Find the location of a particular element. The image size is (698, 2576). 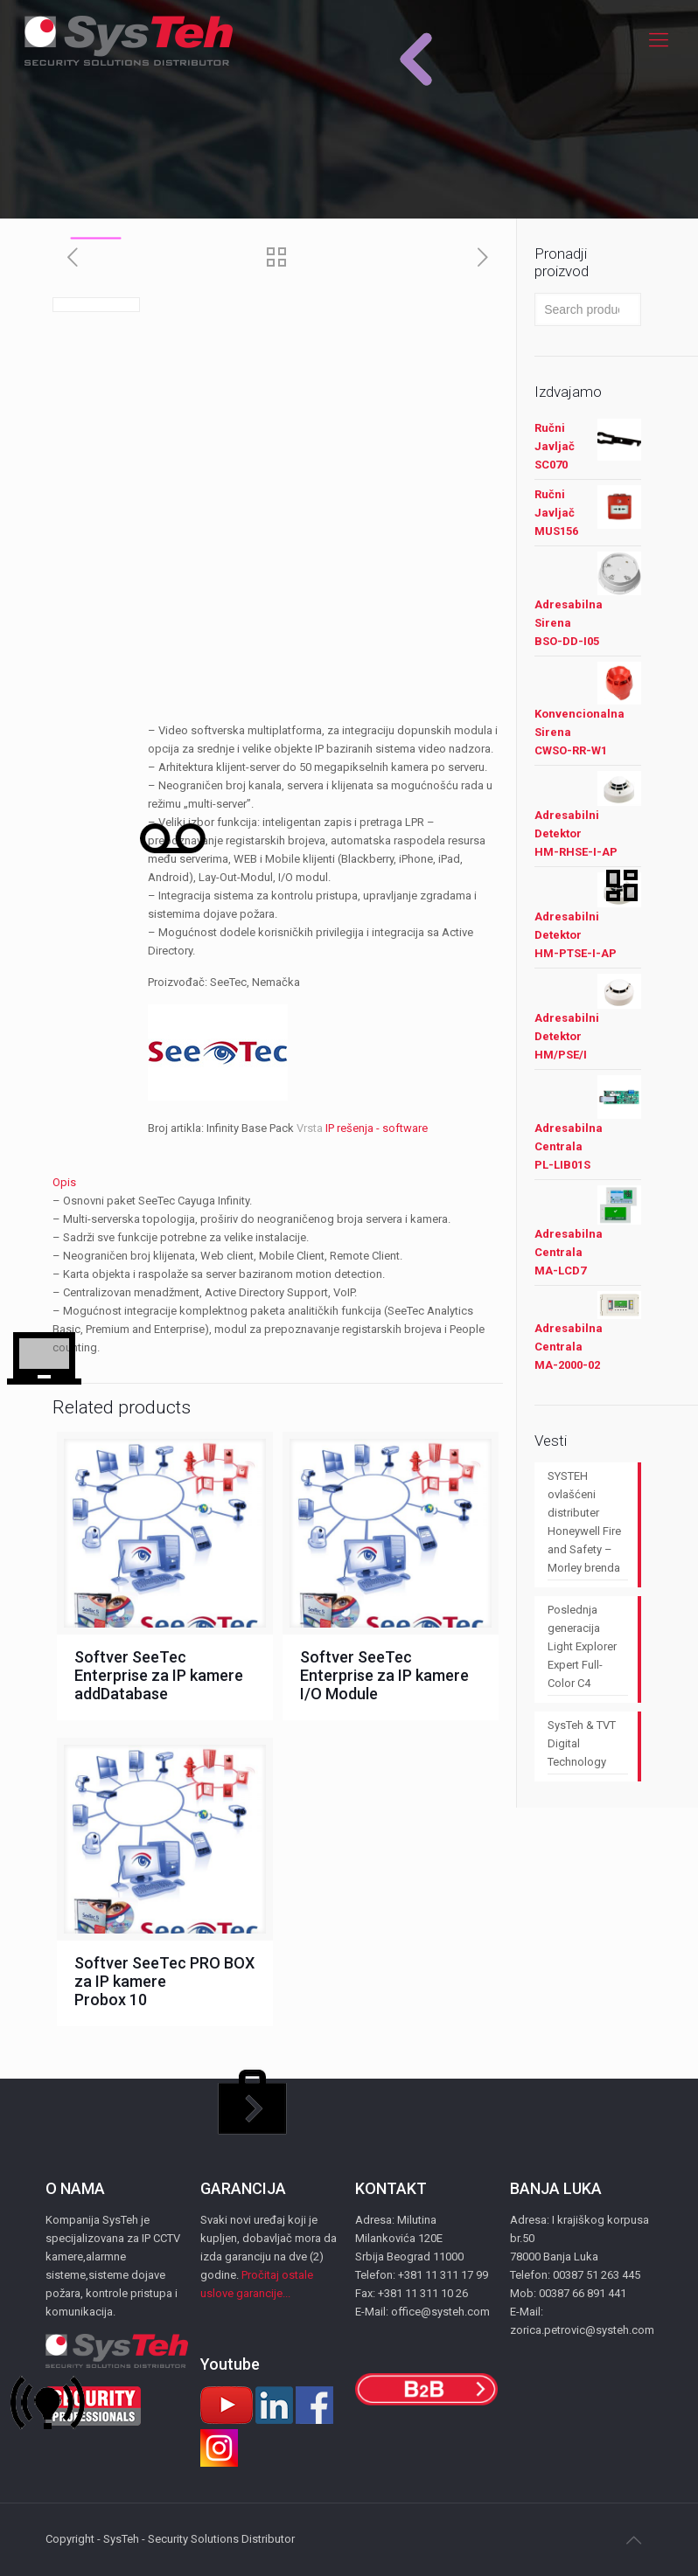

snooze or defer task to next week is located at coordinates (252, 2100).